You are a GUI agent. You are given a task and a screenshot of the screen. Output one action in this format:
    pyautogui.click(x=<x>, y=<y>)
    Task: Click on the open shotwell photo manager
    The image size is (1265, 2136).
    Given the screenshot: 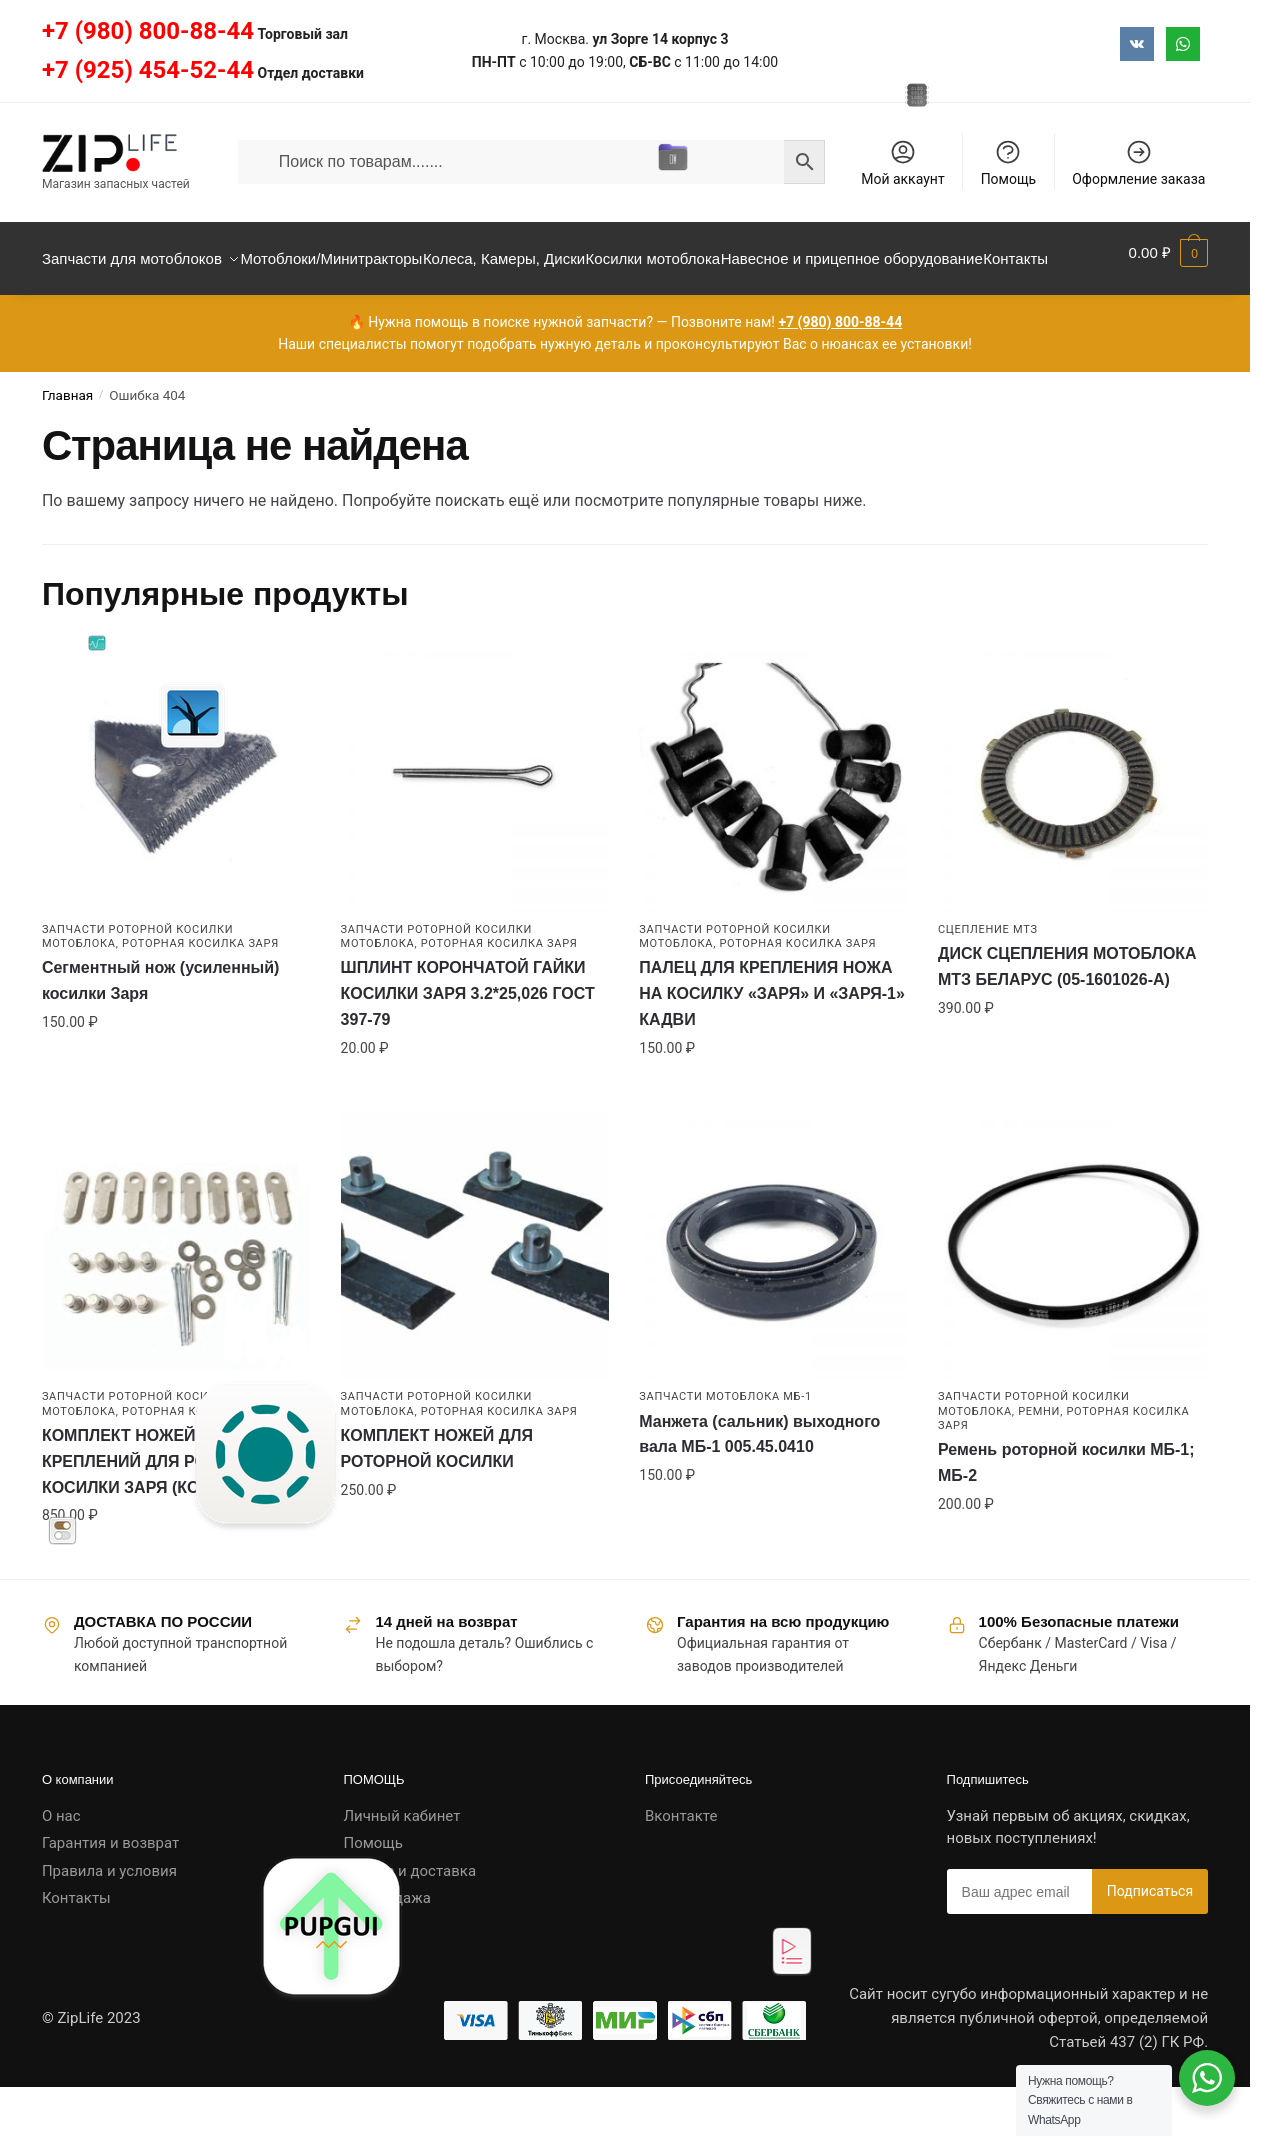 What is the action you would take?
    pyautogui.click(x=193, y=716)
    